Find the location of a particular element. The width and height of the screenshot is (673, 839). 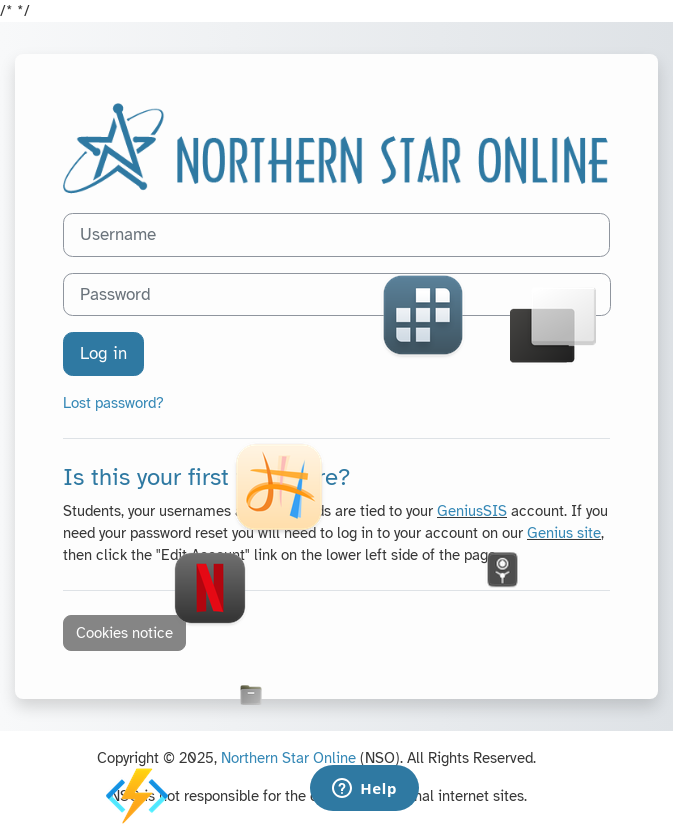

open stata statistical software is located at coordinates (423, 315).